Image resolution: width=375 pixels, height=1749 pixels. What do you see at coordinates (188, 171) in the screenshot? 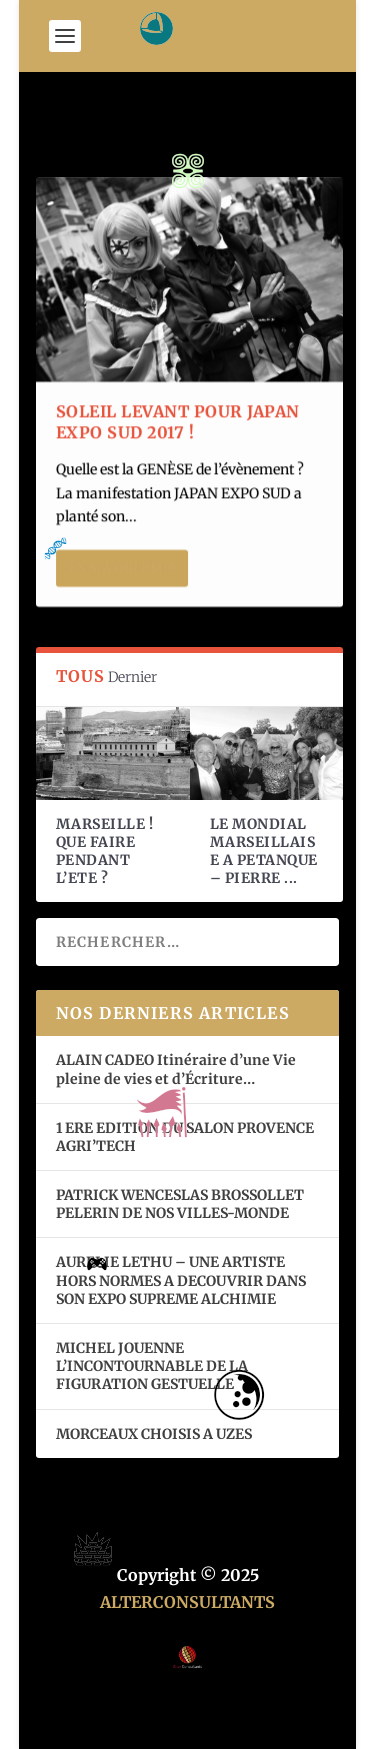
I see `dwennimmen adinkra symbol representing humility and strength` at bounding box center [188, 171].